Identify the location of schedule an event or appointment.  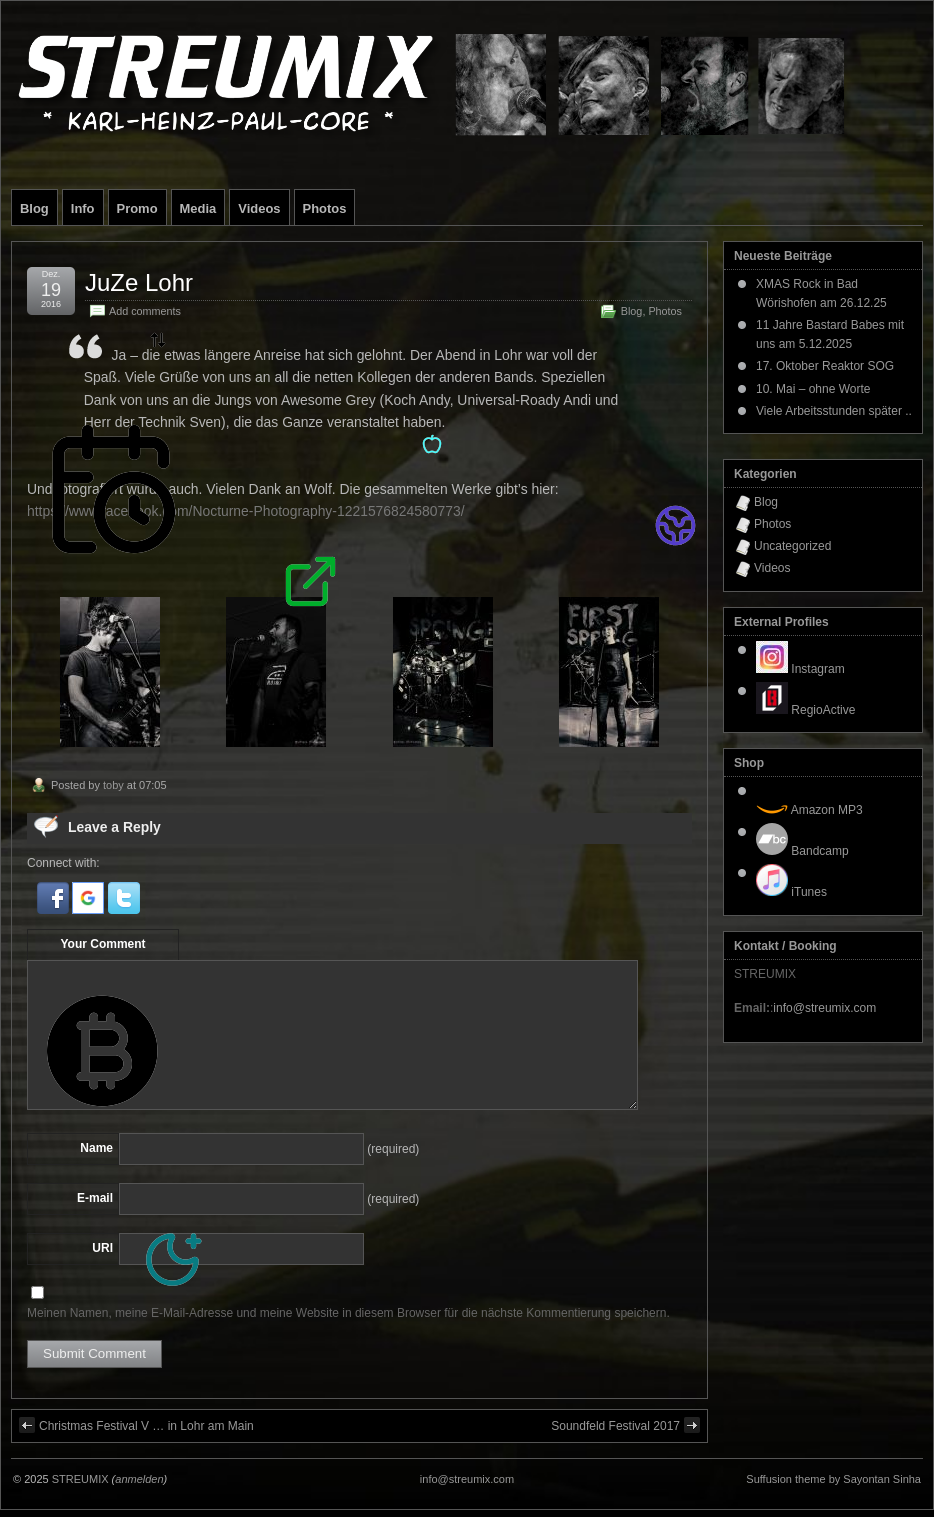
(111, 489).